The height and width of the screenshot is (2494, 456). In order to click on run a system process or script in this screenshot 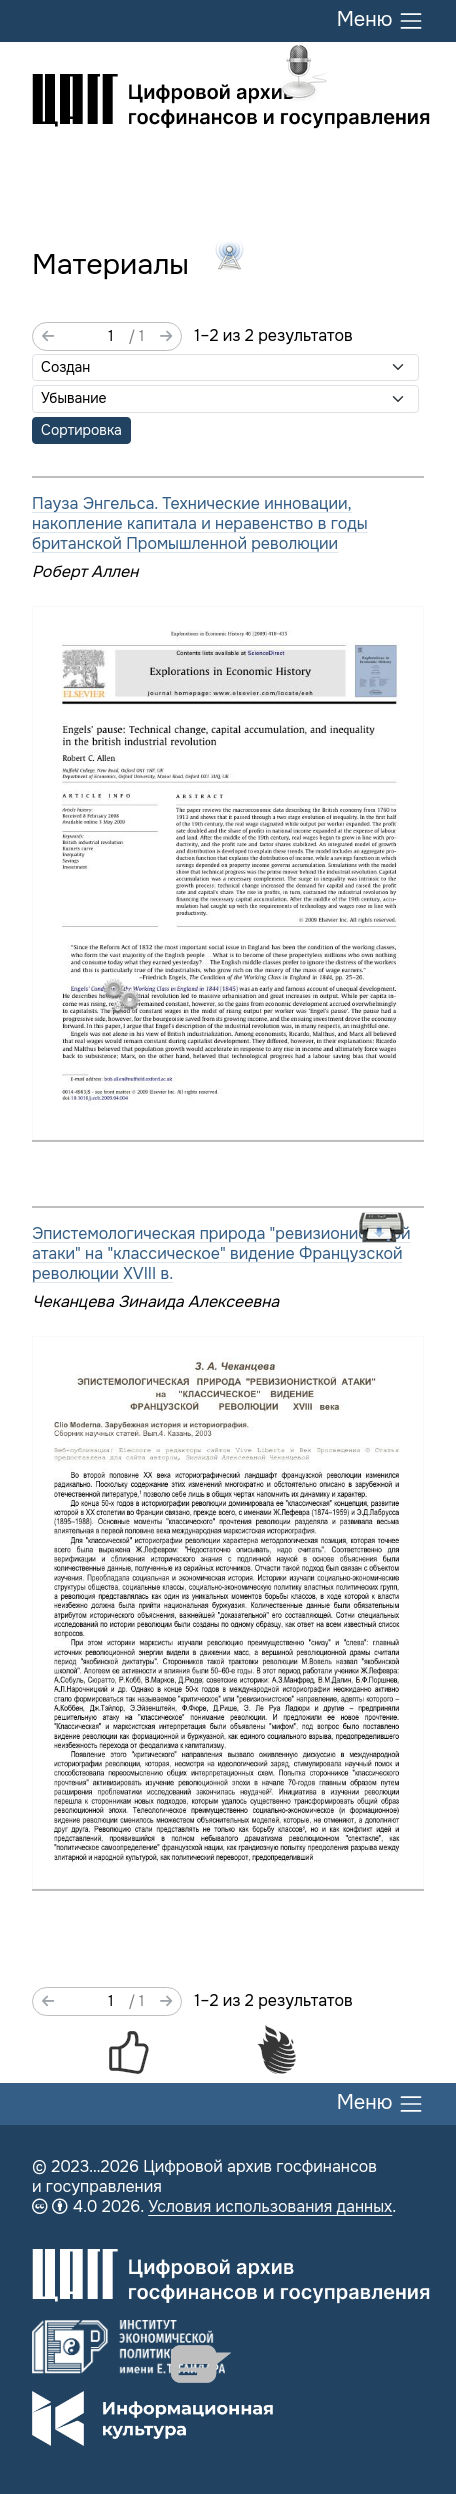, I will do `click(122, 997)`.